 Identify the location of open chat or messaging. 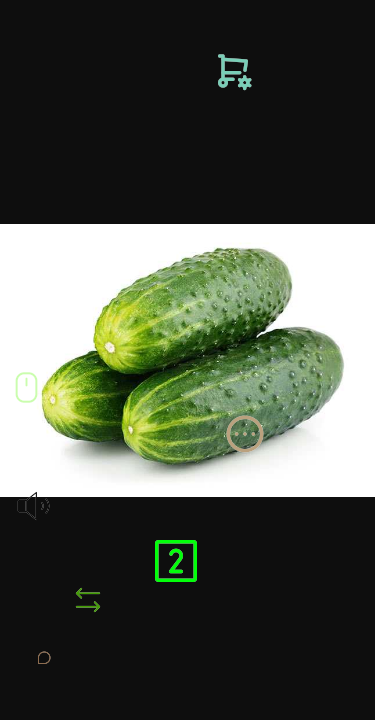
(44, 658).